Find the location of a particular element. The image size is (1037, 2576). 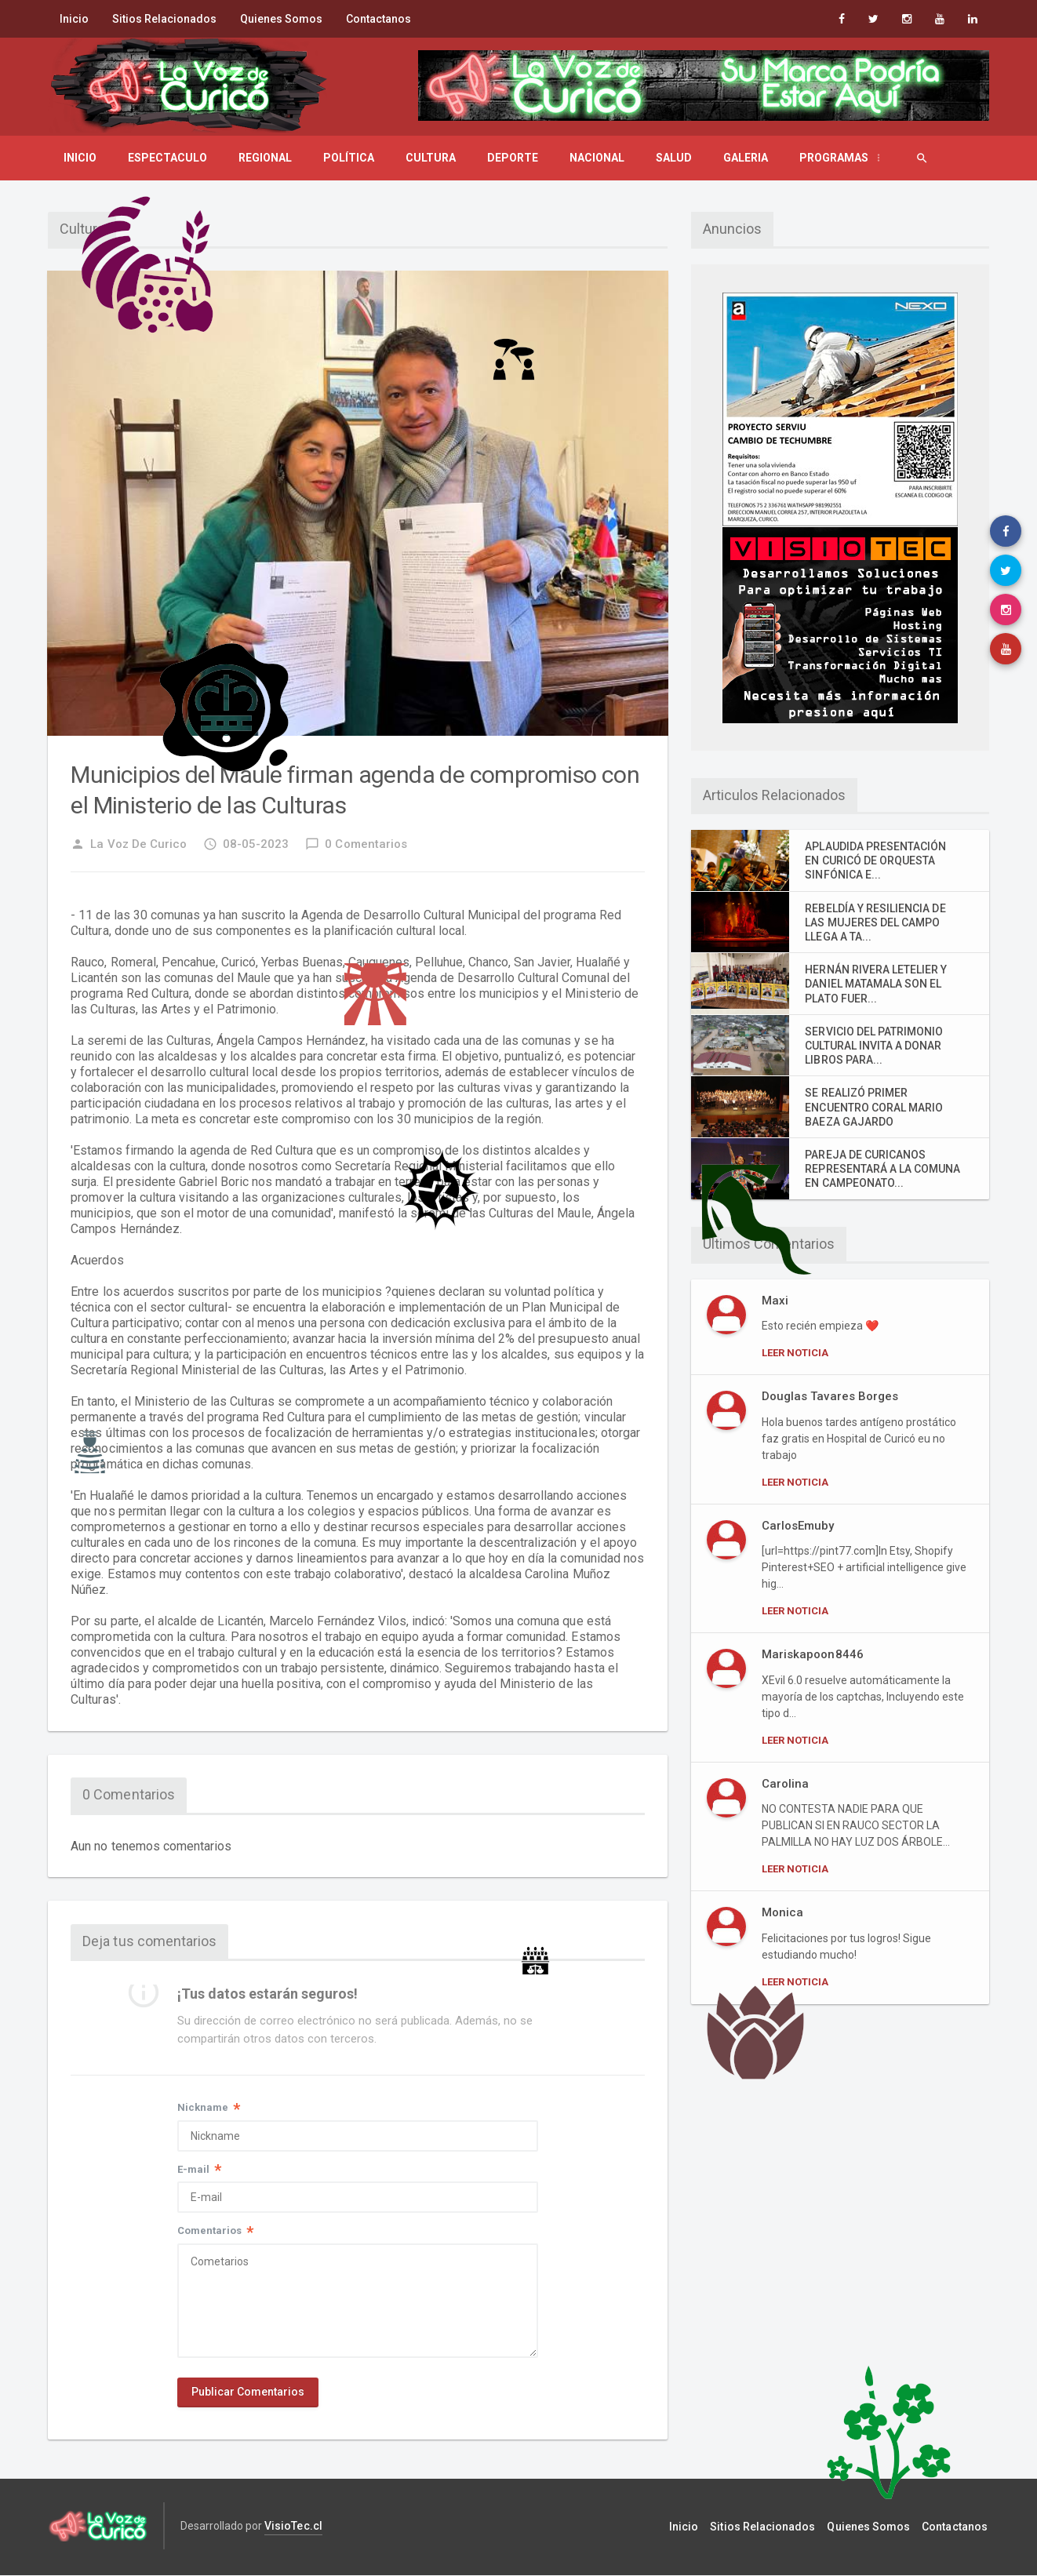

reptile or lizard-themed game element is located at coordinates (756, 1218).